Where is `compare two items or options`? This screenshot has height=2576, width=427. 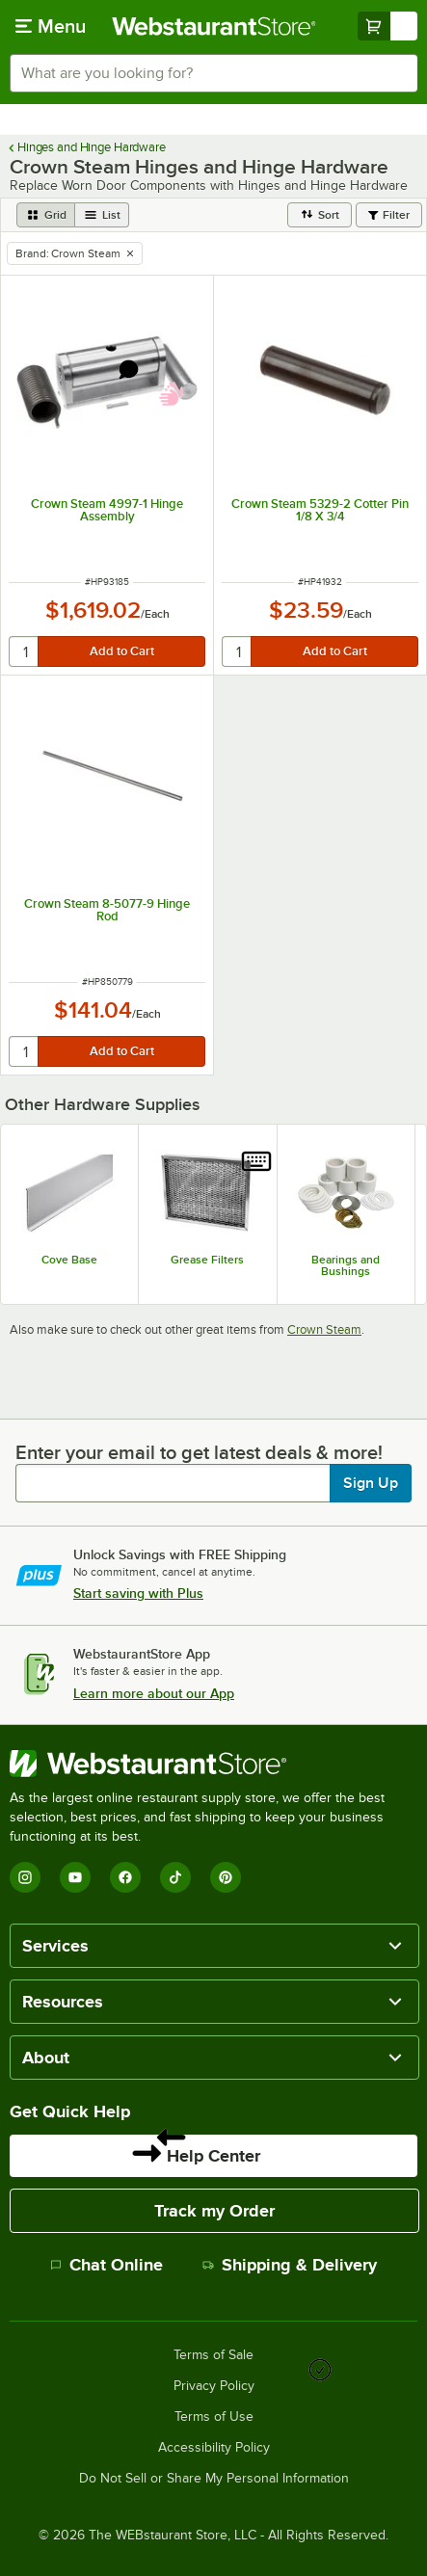
compare two items or options is located at coordinates (159, 2145).